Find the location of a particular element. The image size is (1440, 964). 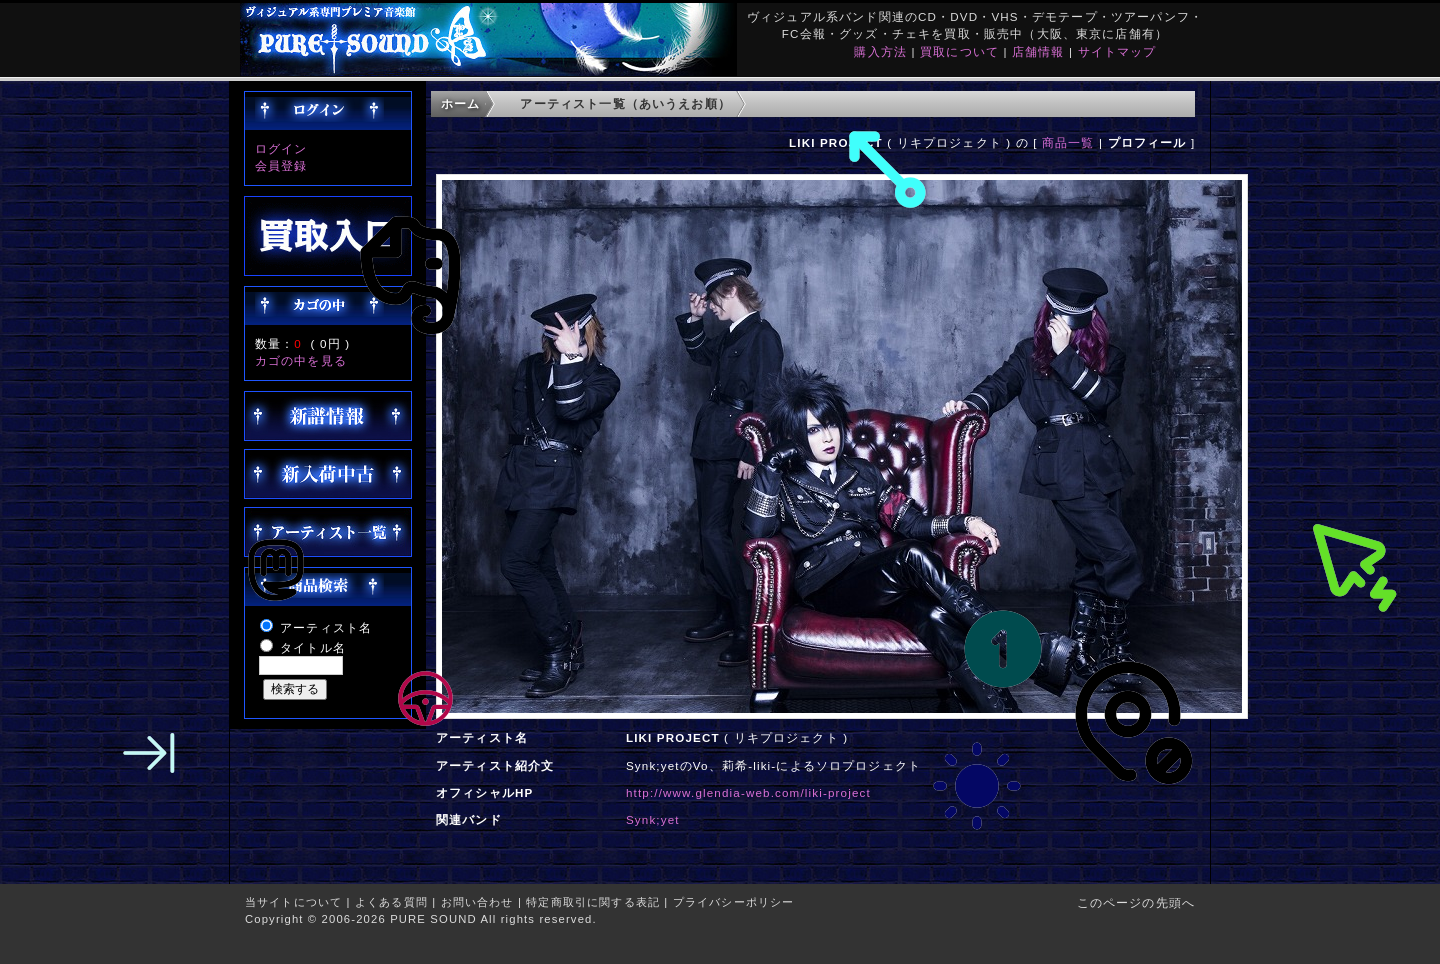

open Mastodon app is located at coordinates (276, 570).